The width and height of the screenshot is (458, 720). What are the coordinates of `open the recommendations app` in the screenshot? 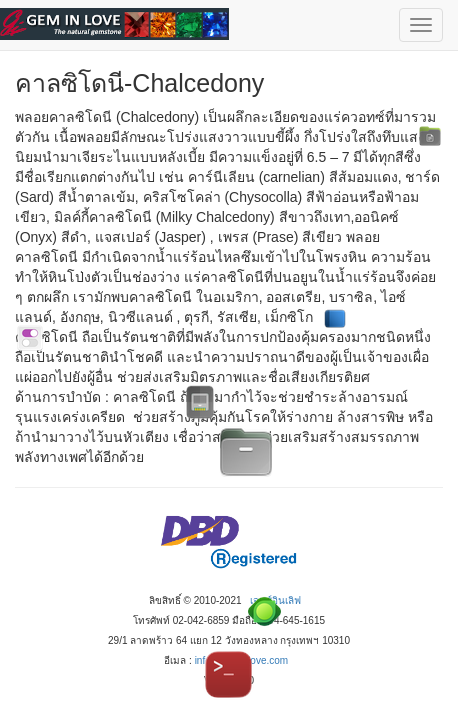 It's located at (264, 611).